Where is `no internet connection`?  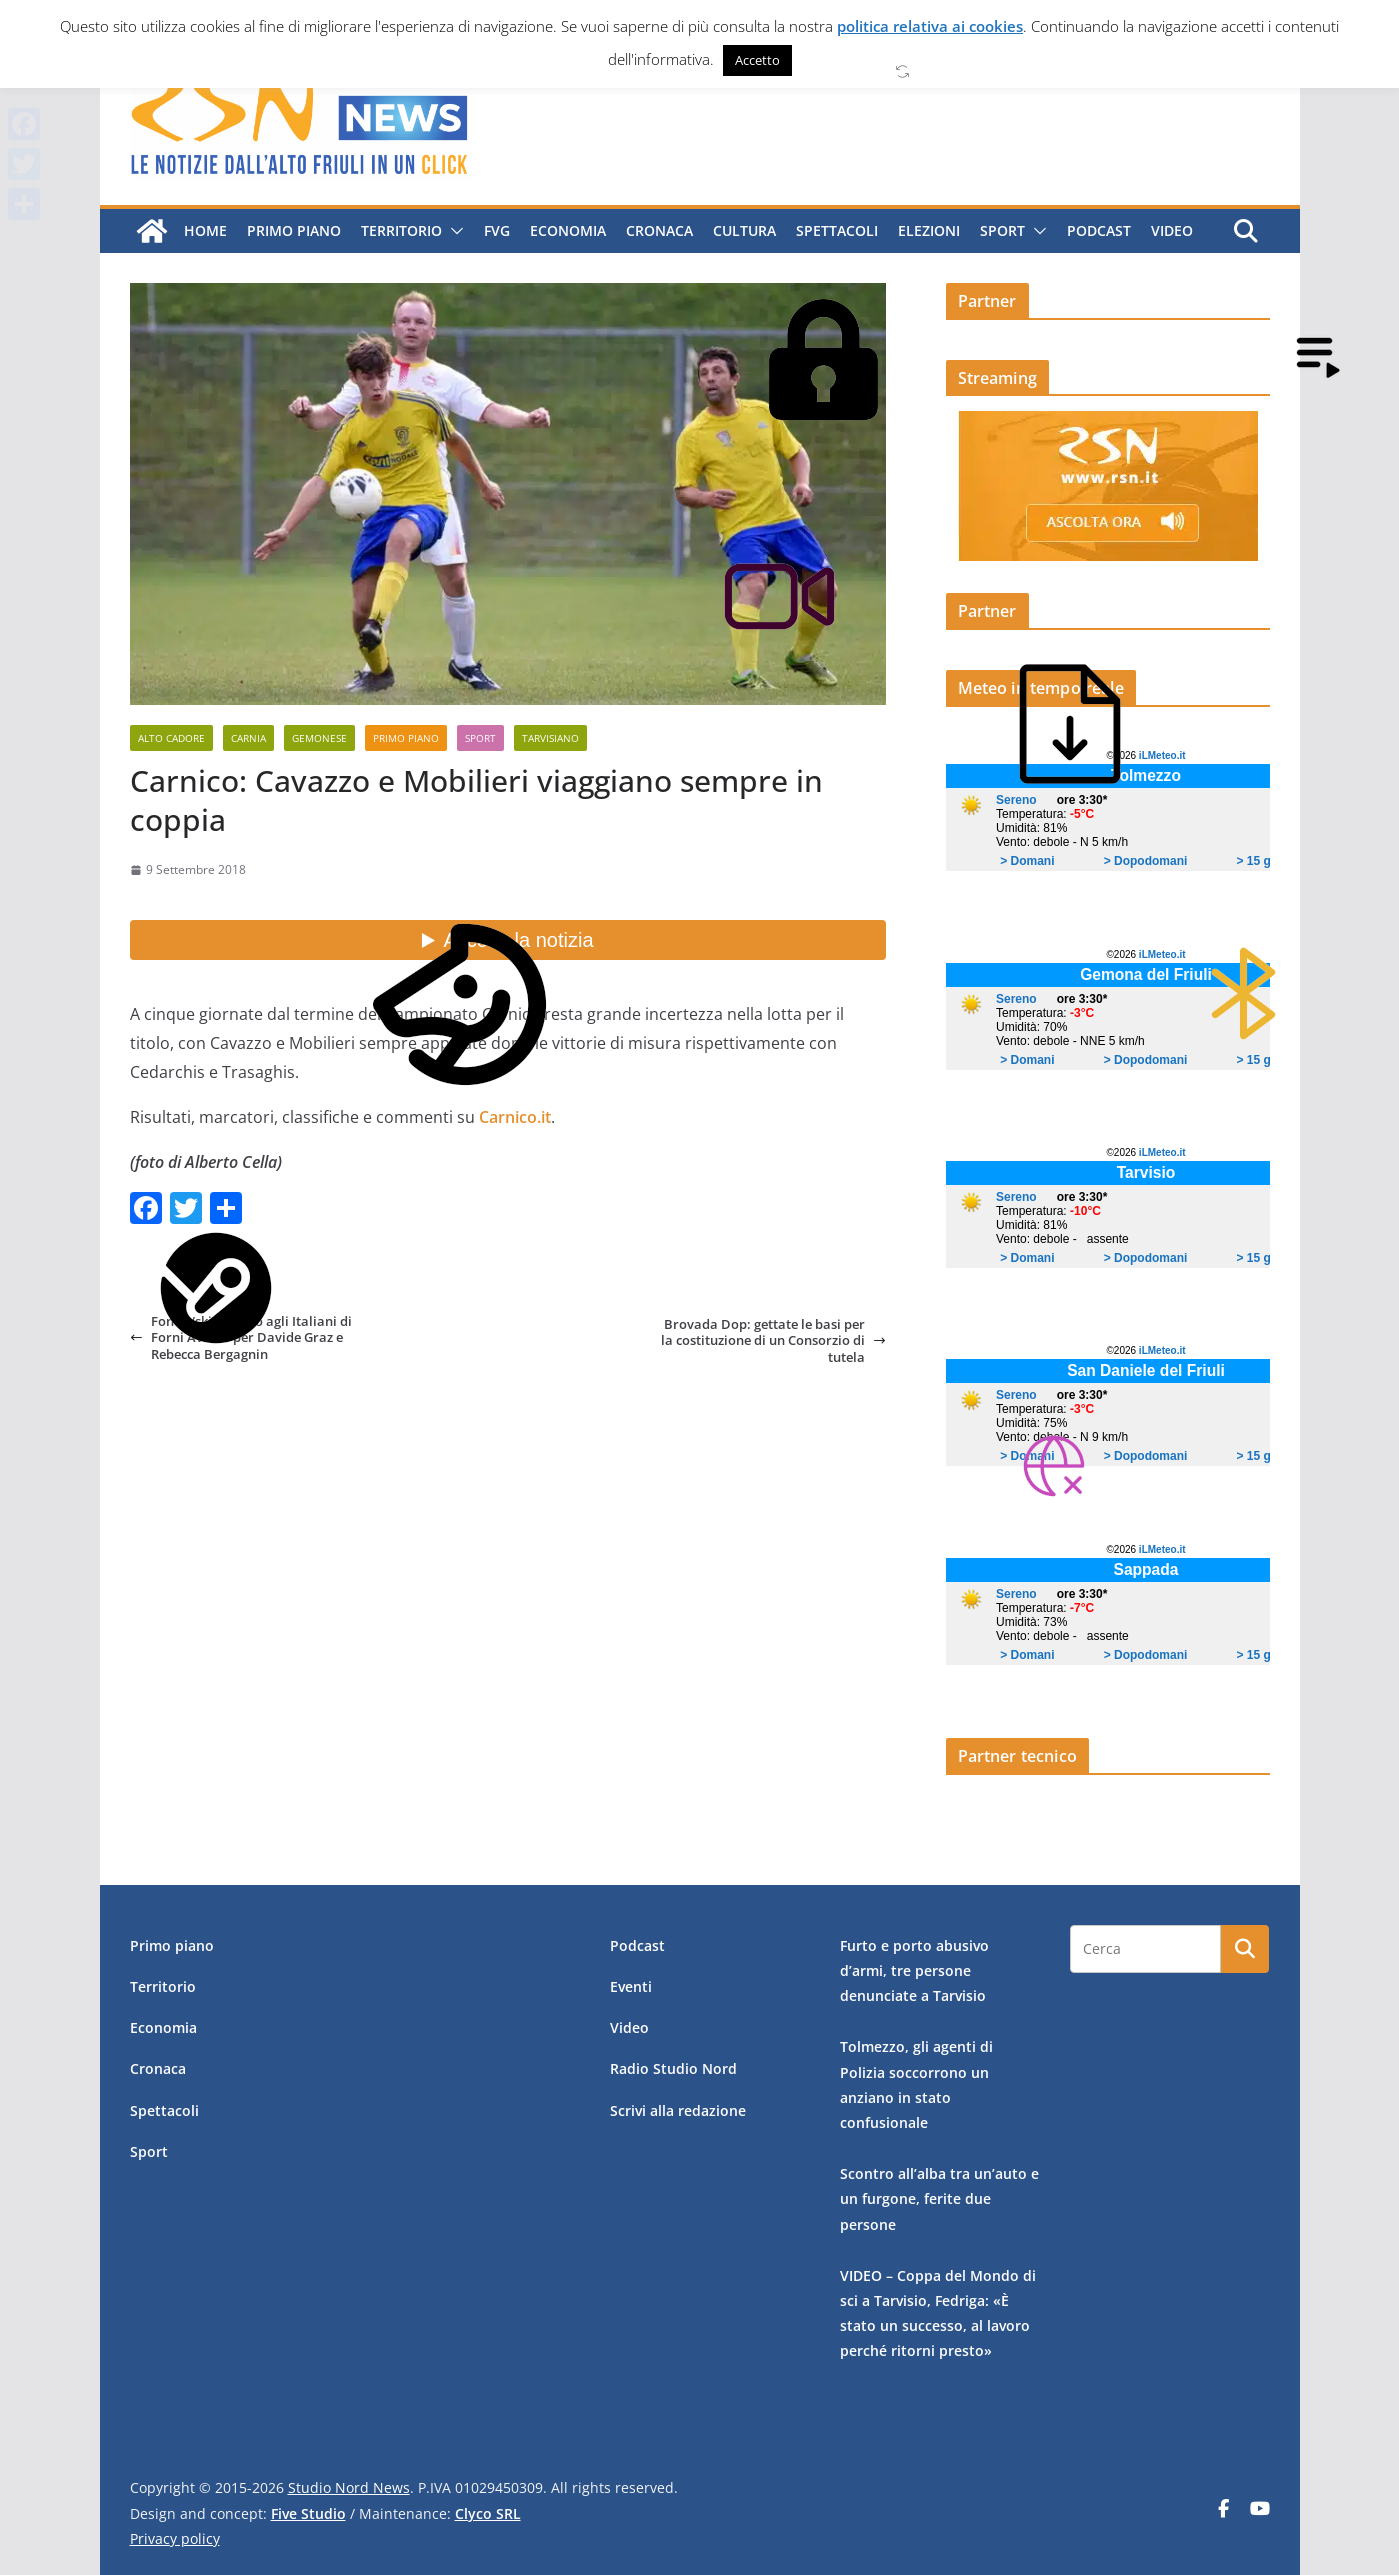 no internet connection is located at coordinates (1054, 1466).